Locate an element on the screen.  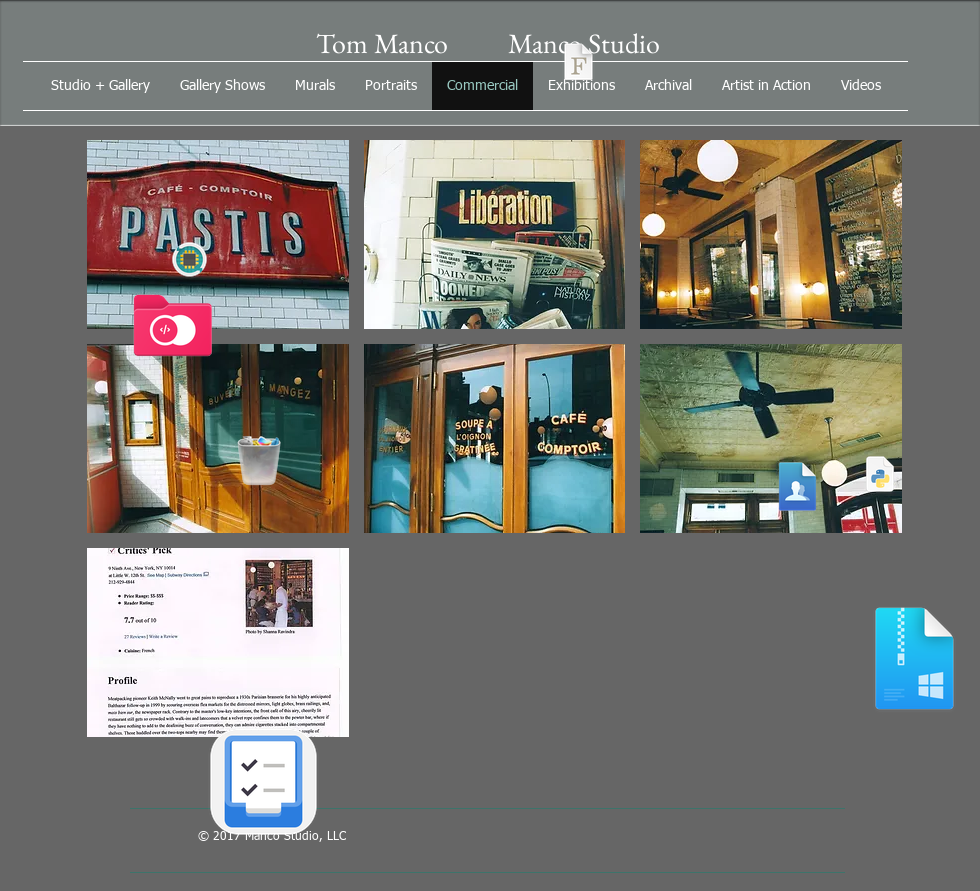
a compressed windows executable file is located at coordinates (914, 660).